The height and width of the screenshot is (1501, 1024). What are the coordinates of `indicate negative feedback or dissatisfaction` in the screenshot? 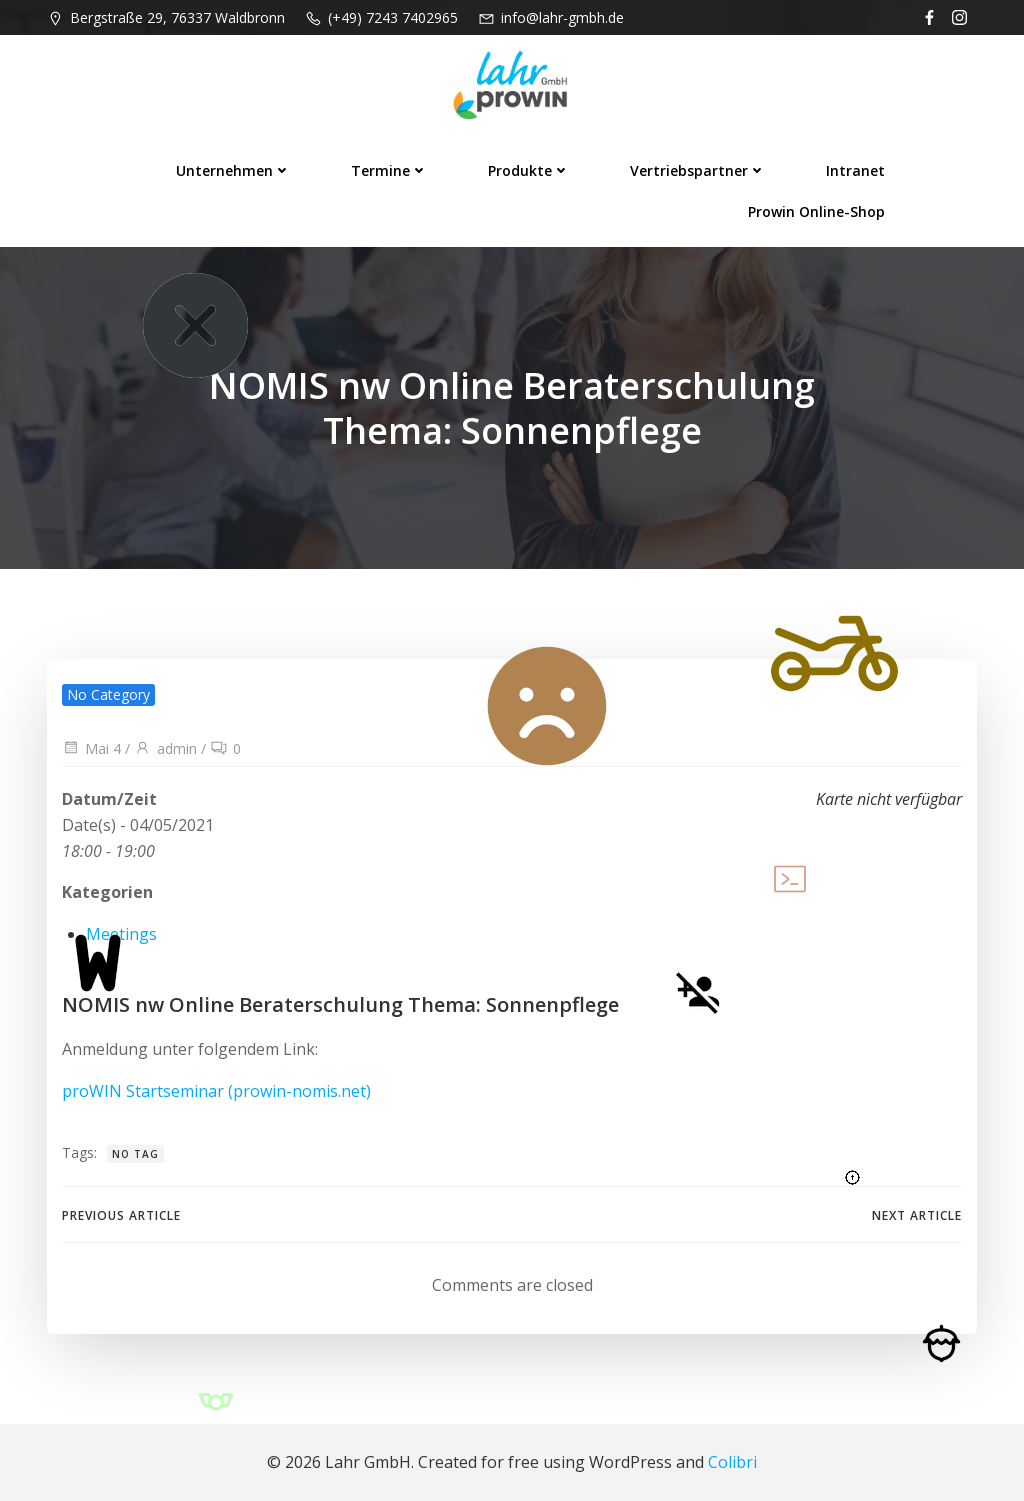 It's located at (547, 706).